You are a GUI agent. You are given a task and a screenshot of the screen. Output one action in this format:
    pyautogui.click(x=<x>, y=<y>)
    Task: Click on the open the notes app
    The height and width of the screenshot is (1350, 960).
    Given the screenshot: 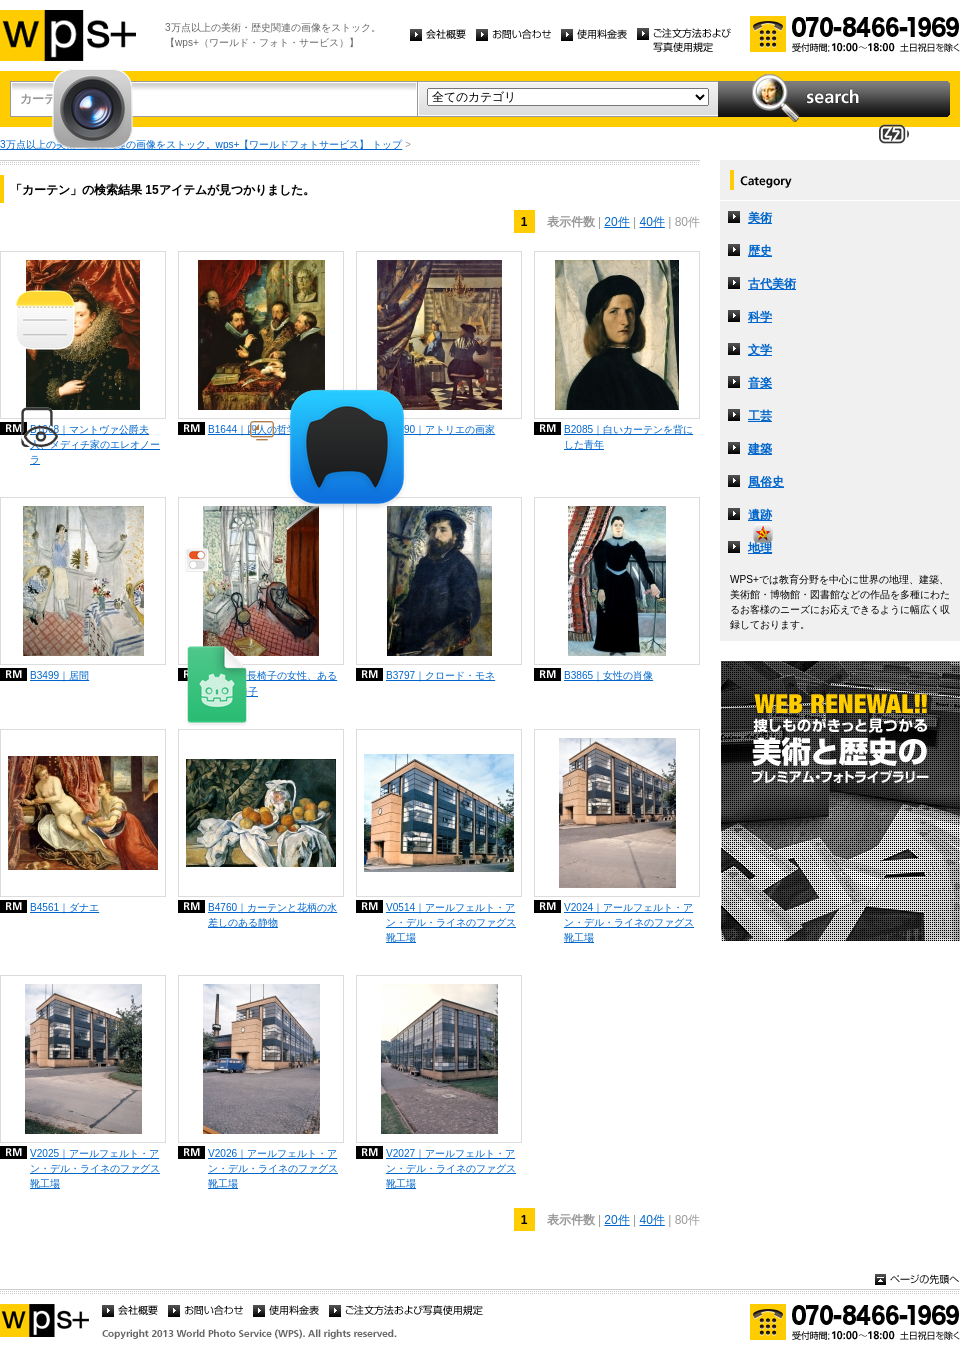 What is the action you would take?
    pyautogui.click(x=45, y=320)
    